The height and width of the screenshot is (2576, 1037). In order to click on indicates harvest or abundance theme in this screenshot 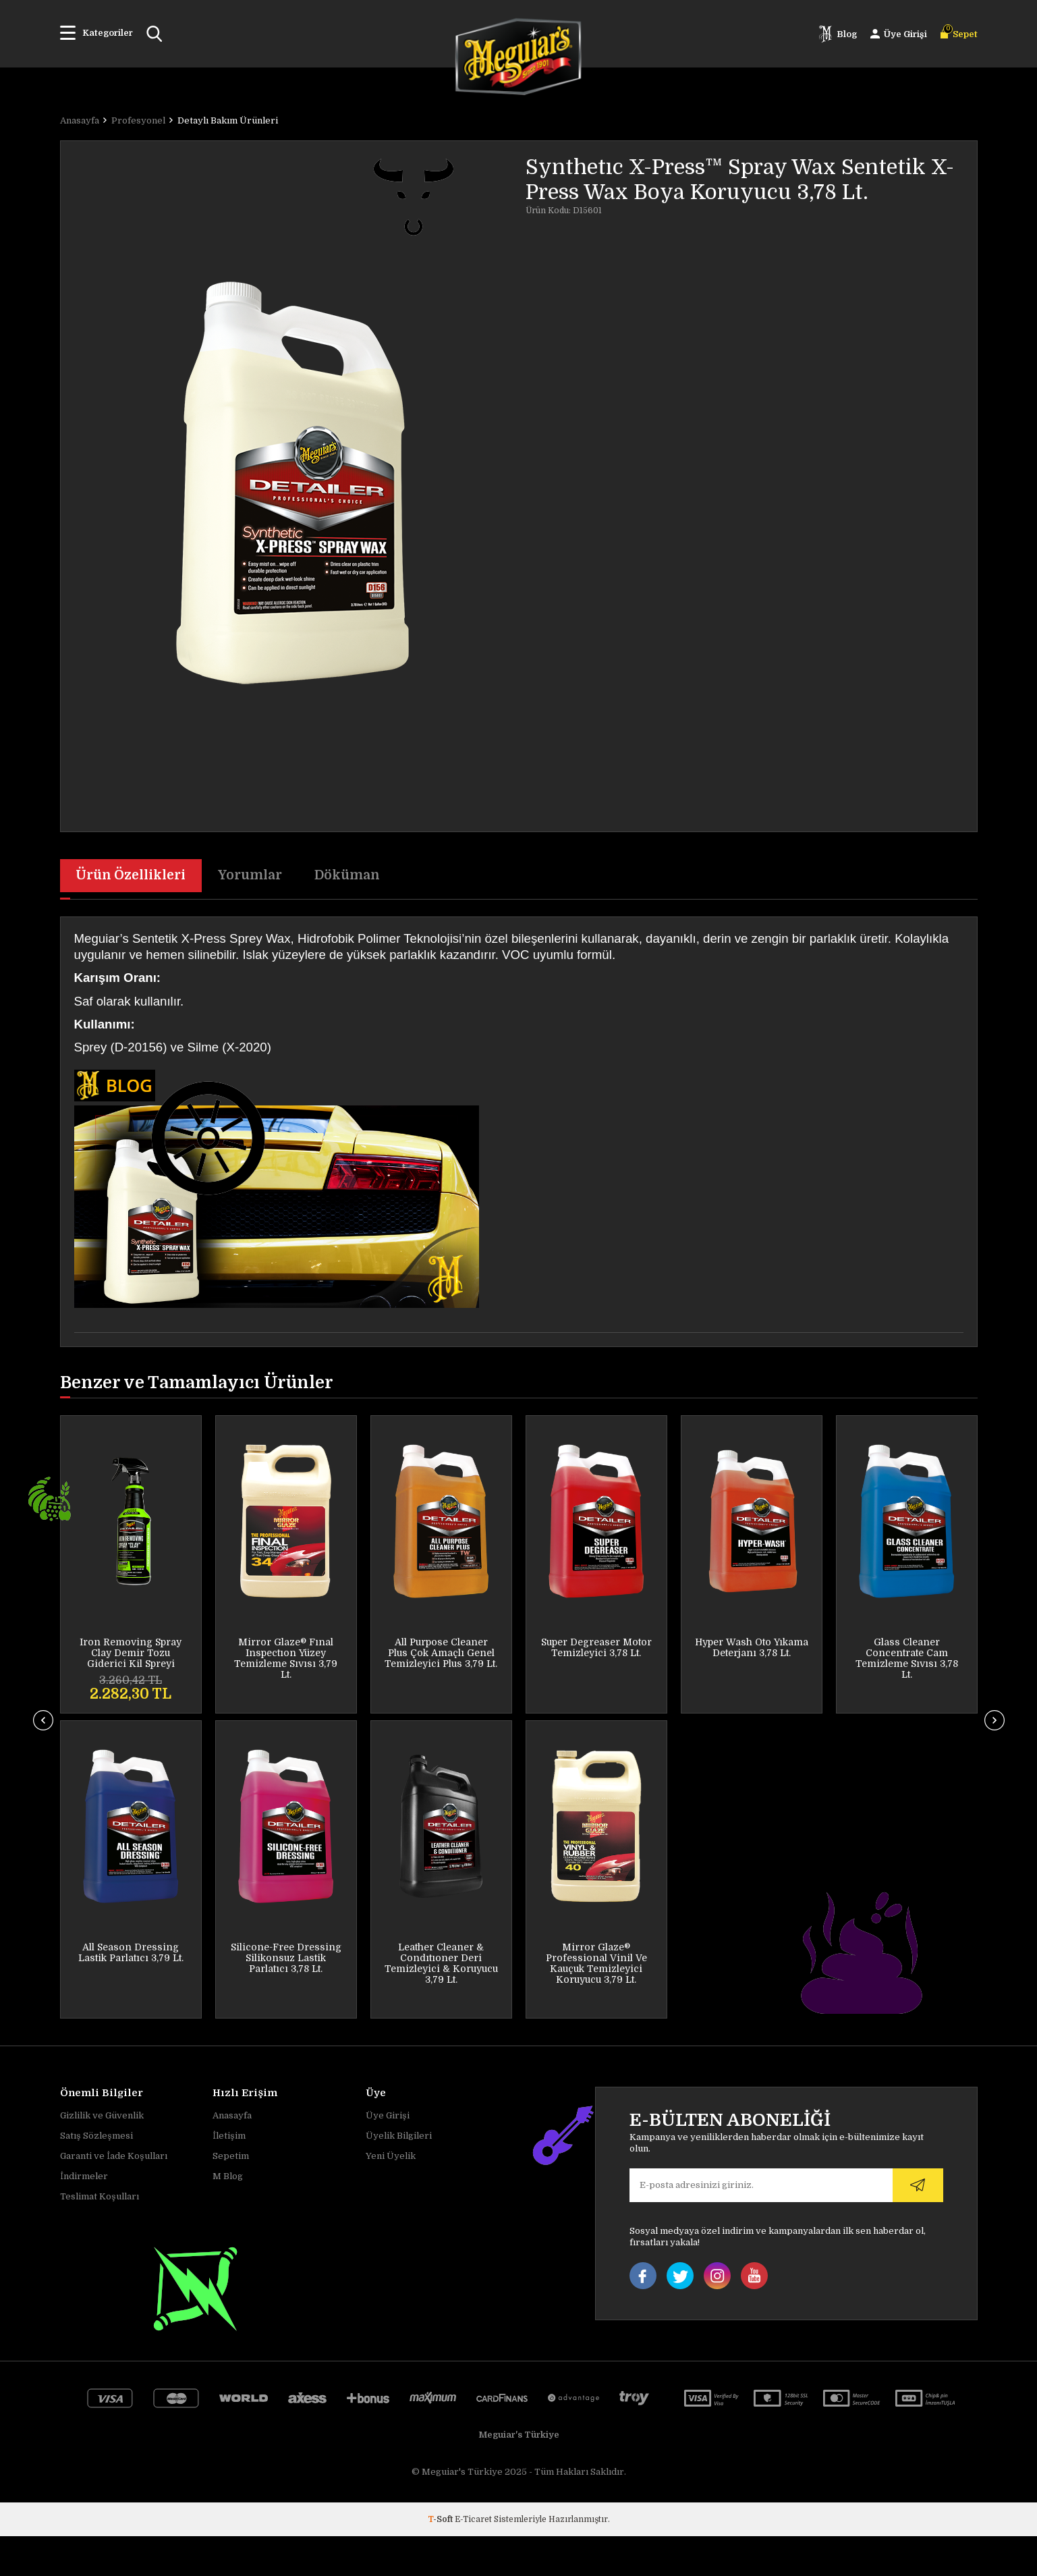, I will do `click(49, 1498)`.